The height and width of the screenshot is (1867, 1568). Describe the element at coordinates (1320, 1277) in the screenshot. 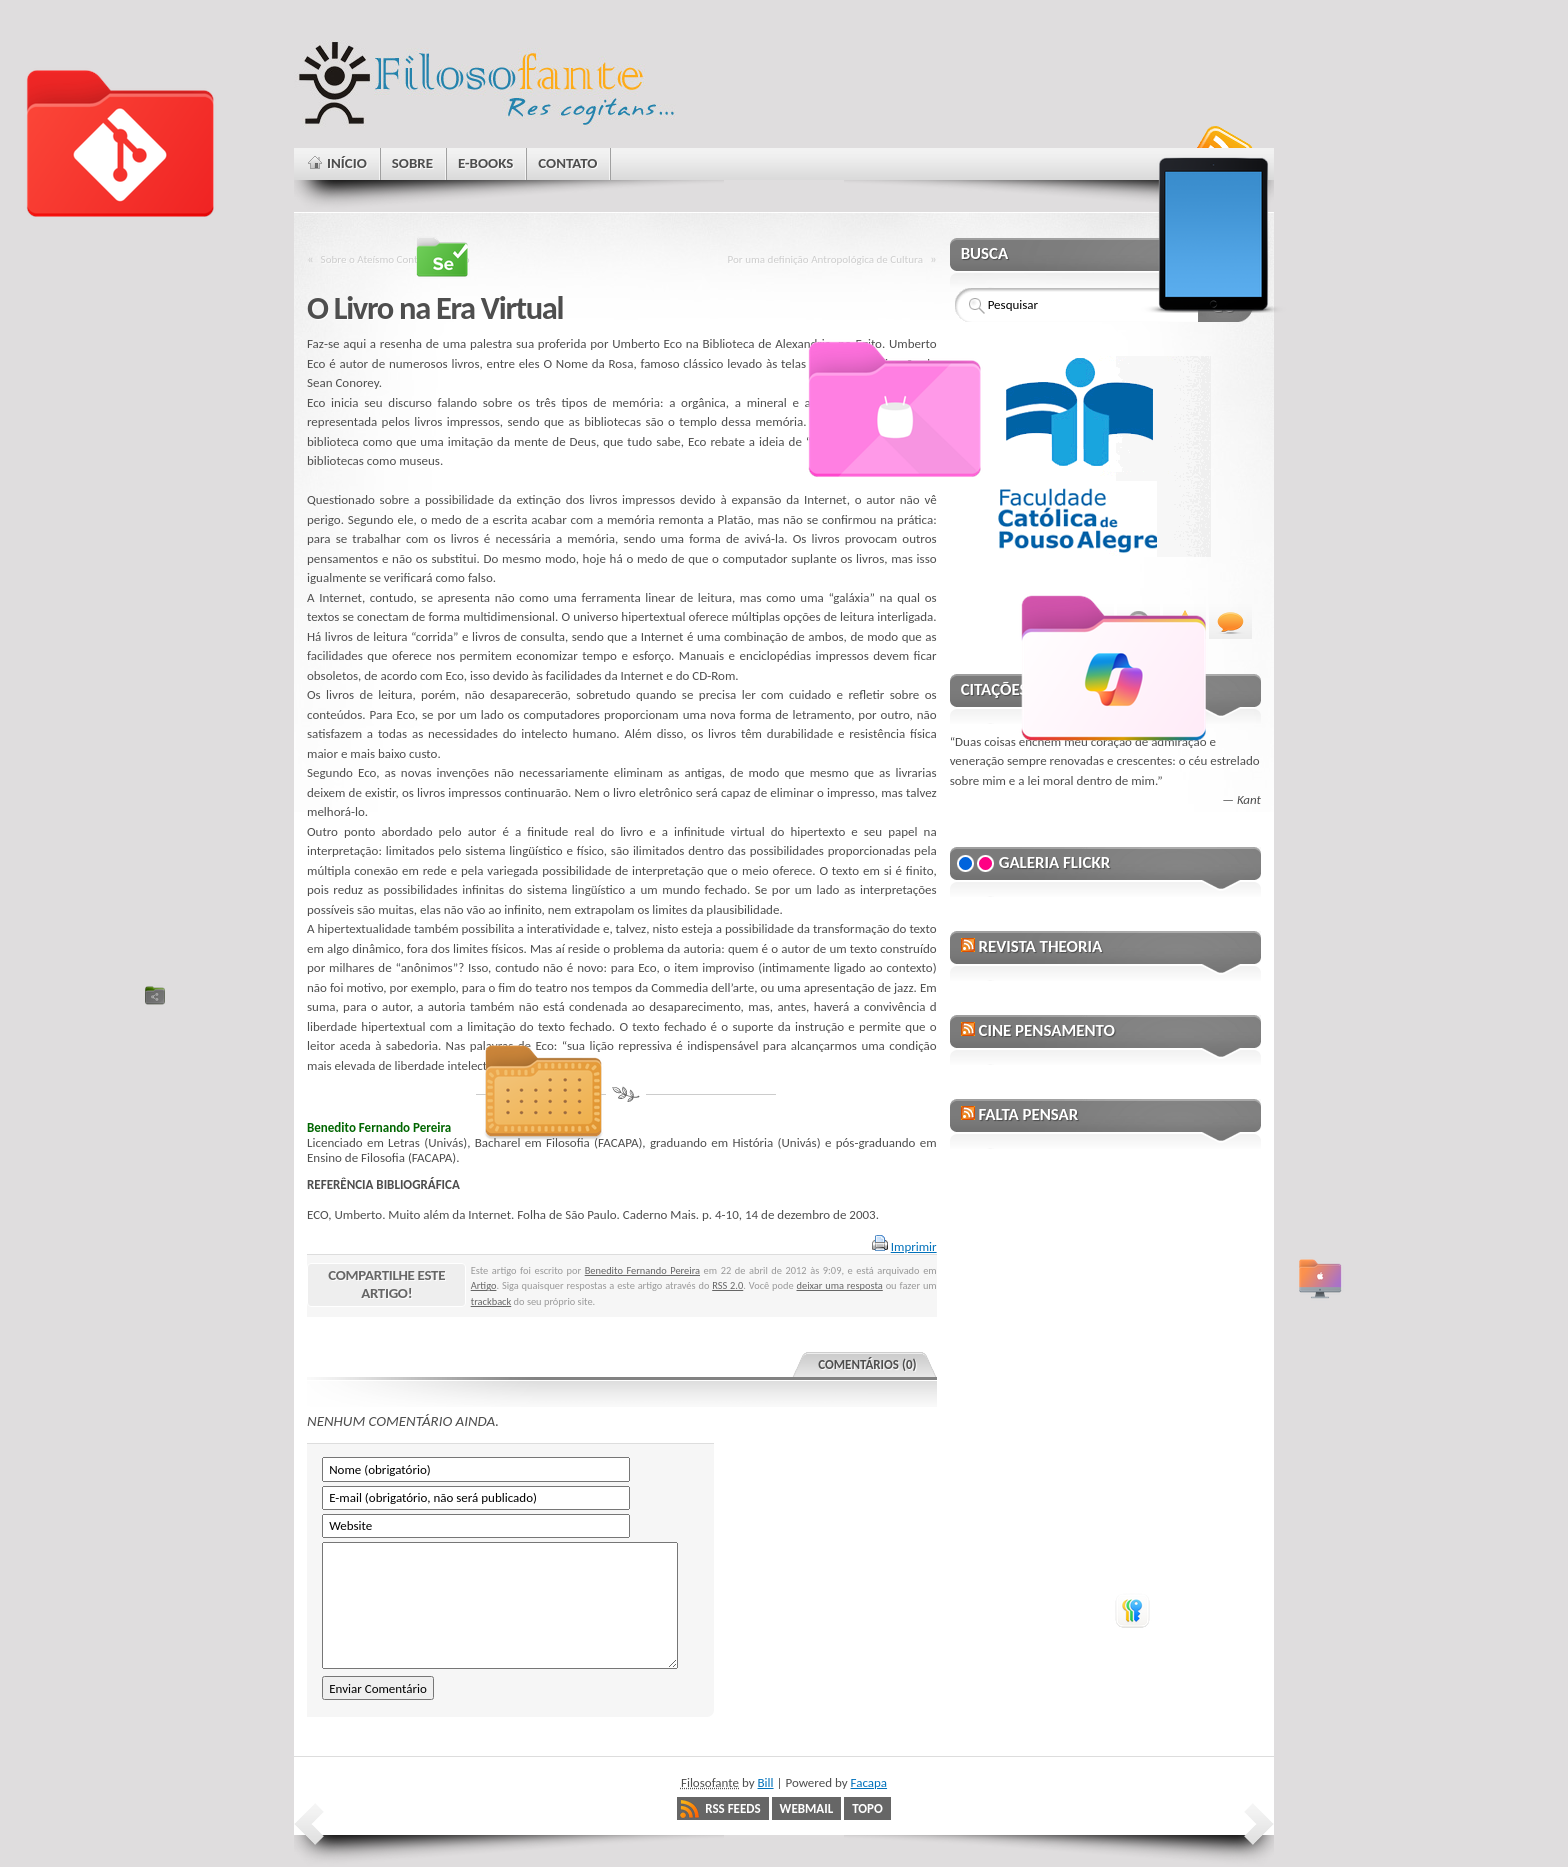

I see `open mac desktop files folder` at that location.